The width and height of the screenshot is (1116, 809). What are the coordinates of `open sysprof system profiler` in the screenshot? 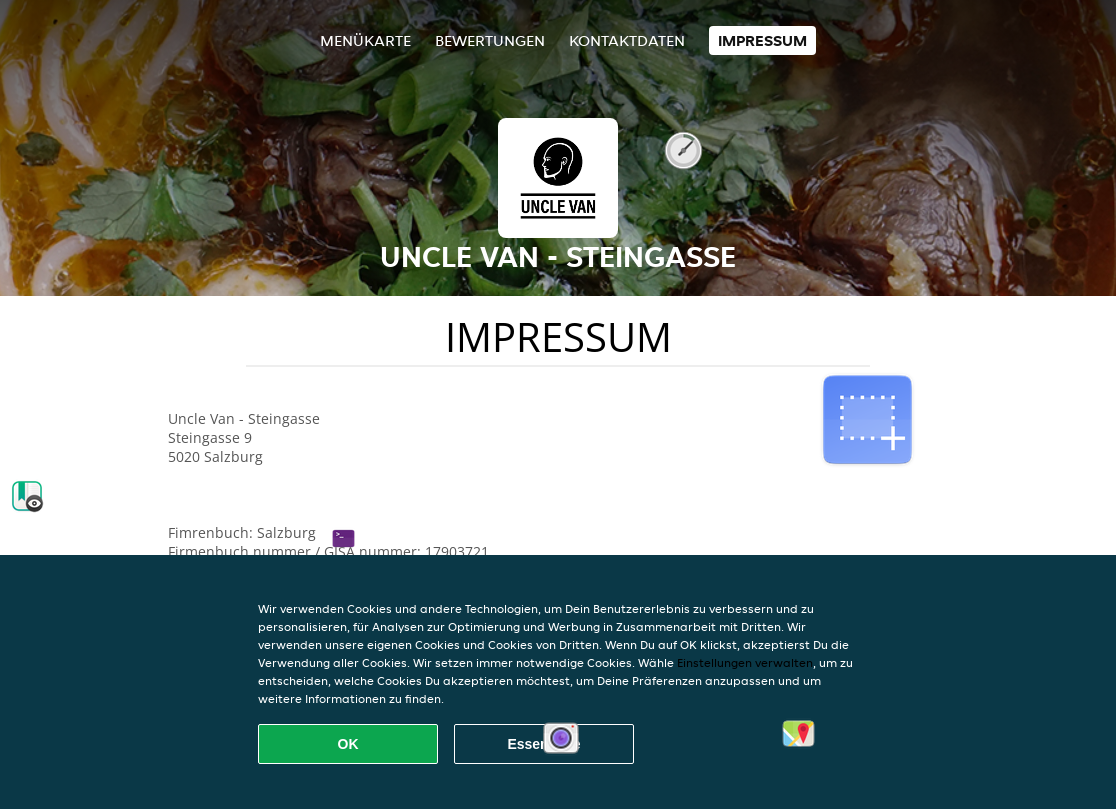 It's located at (683, 150).